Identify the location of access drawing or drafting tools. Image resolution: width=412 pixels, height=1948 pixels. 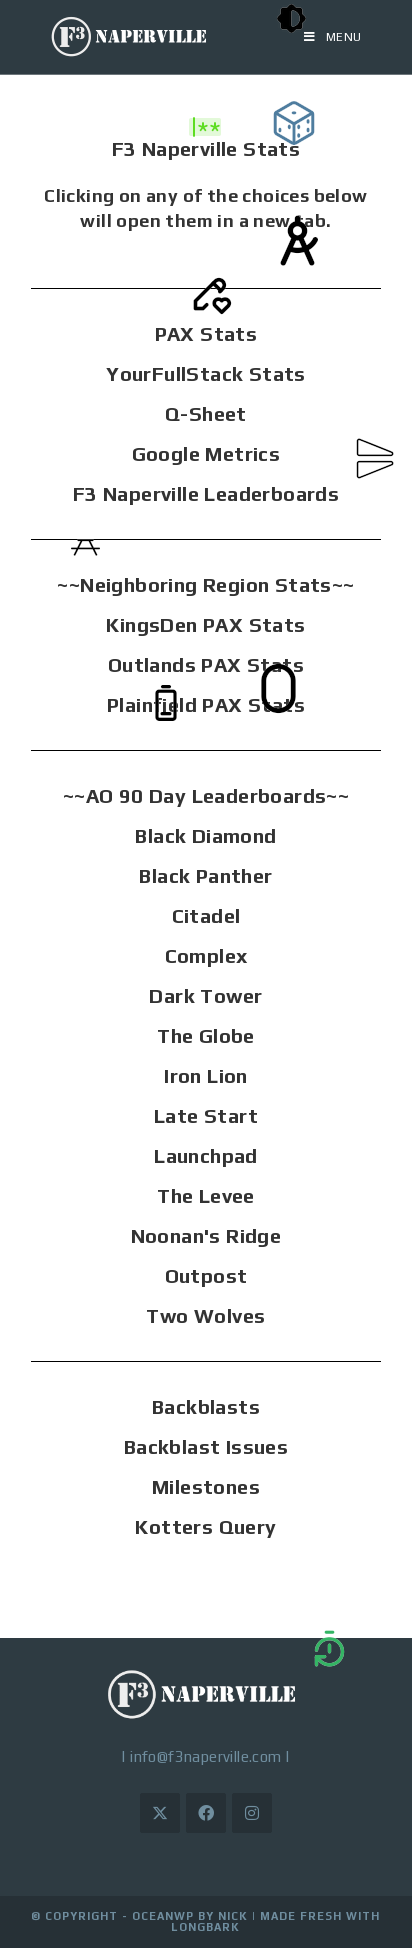
(297, 241).